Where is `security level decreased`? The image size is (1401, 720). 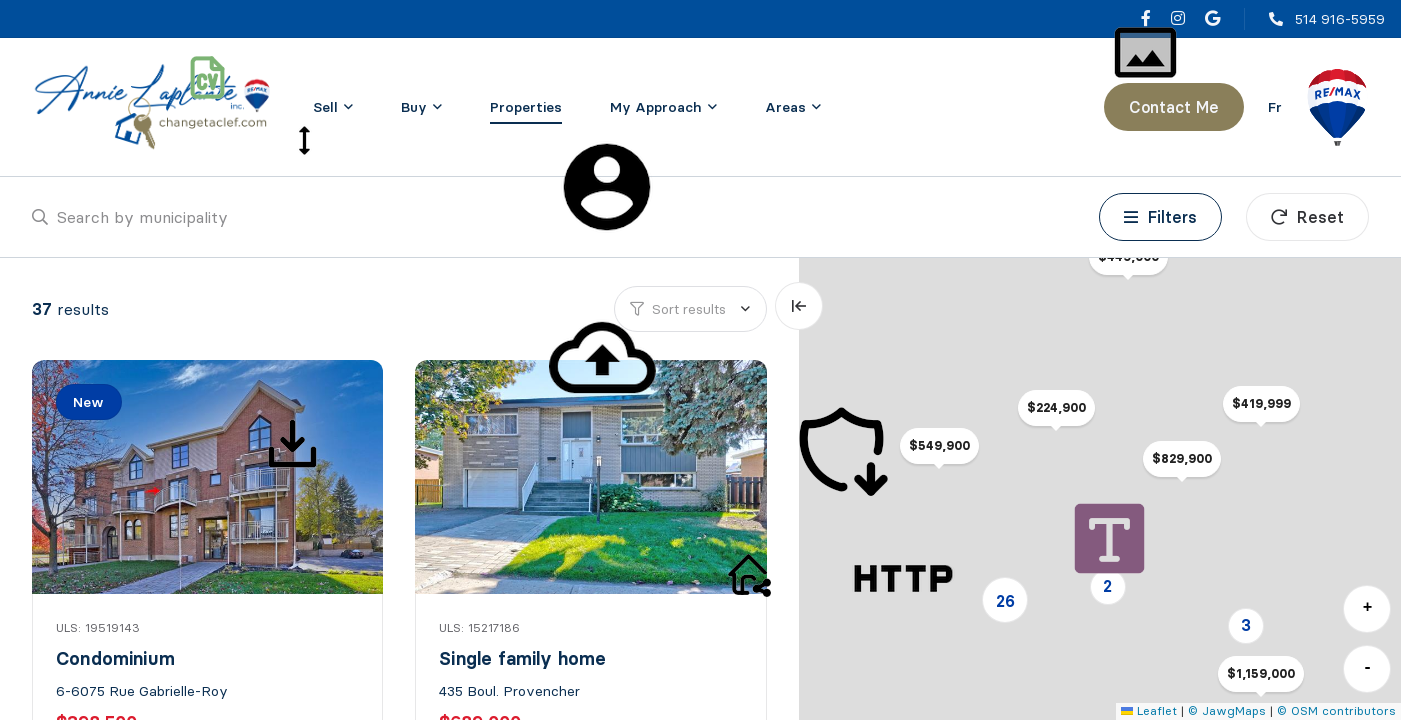 security level decreased is located at coordinates (841, 449).